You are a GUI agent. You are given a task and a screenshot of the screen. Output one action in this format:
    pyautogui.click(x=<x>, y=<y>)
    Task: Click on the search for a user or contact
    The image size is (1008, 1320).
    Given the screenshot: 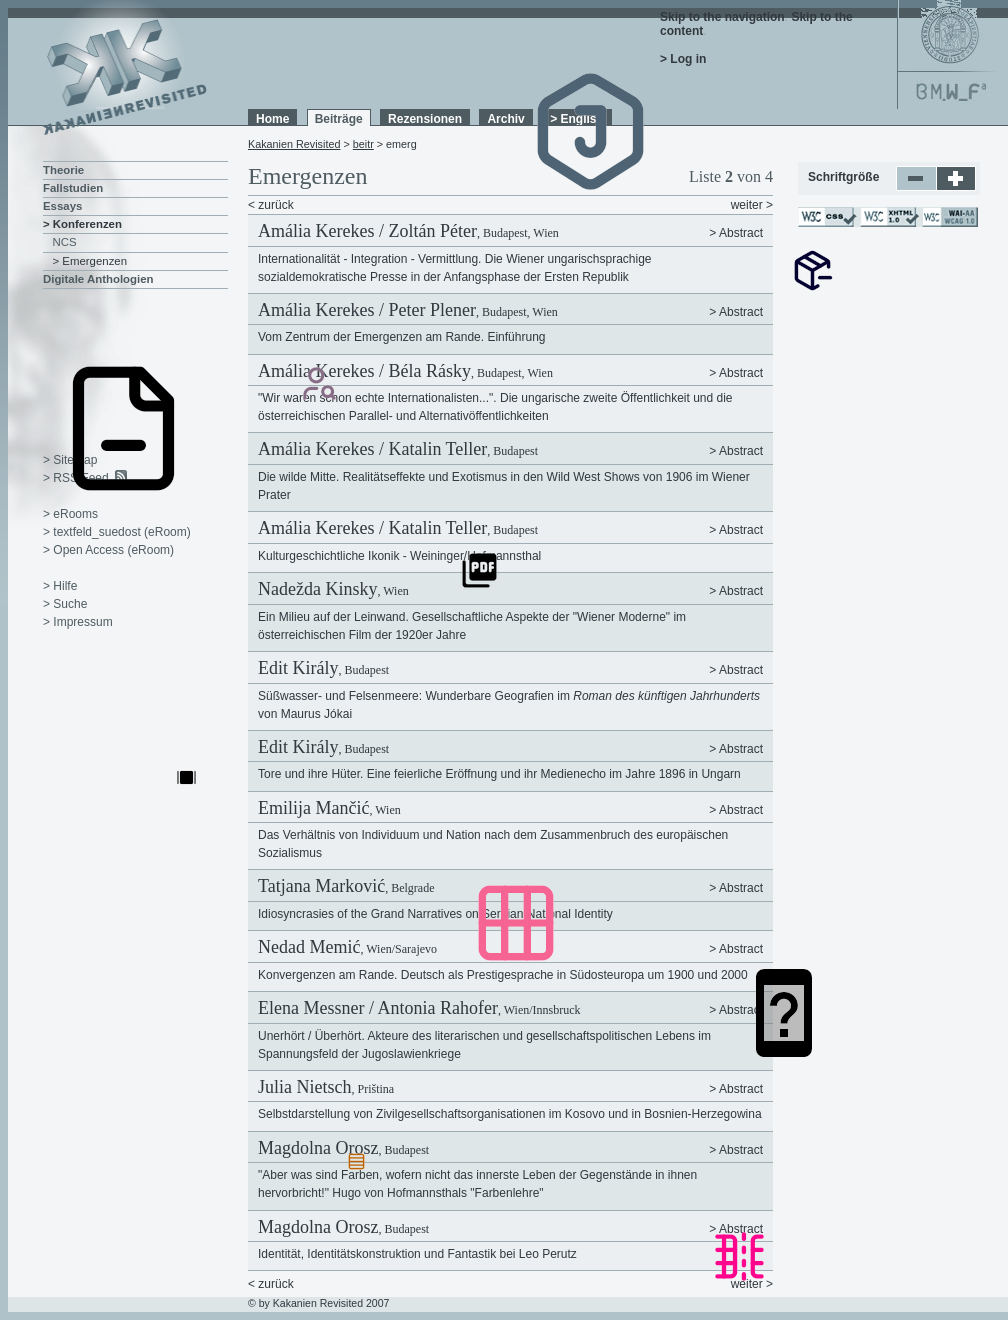 What is the action you would take?
    pyautogui.click(x=319, y=383)
    